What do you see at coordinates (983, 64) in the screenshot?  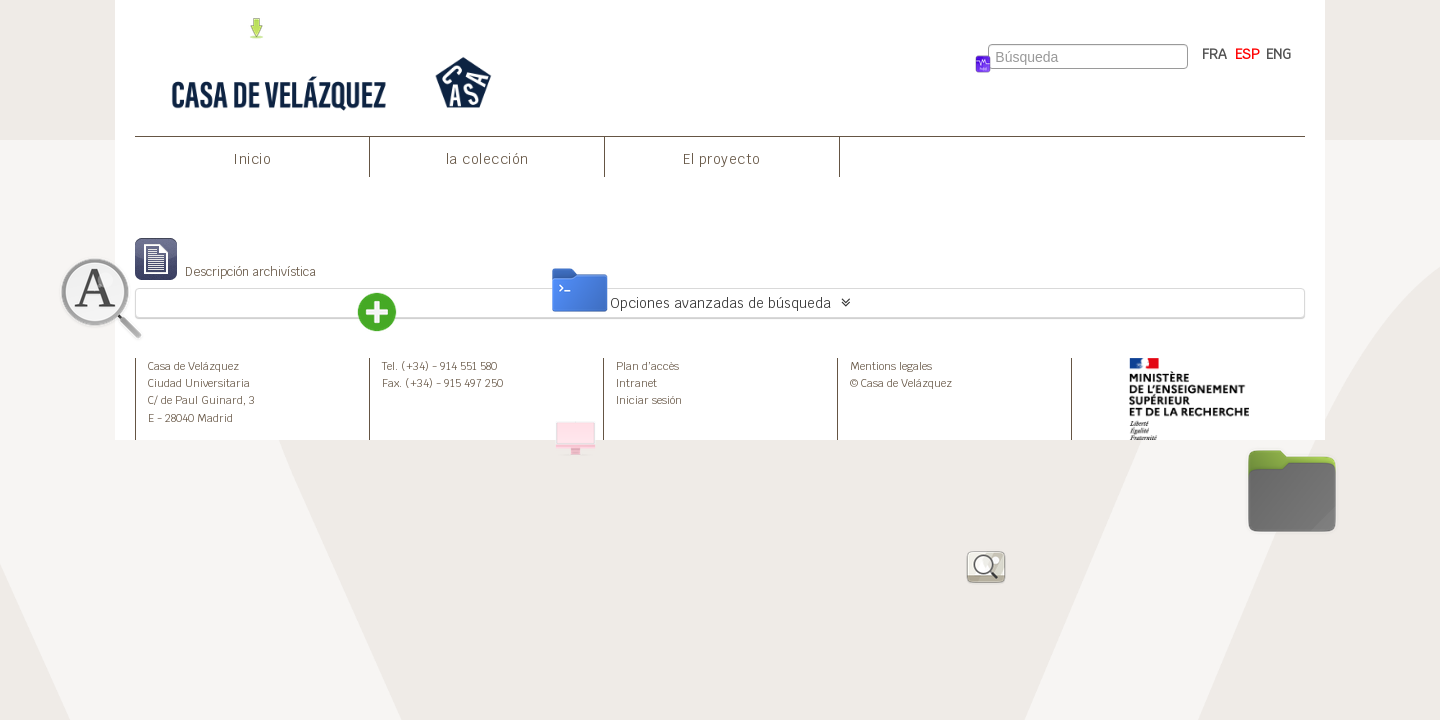 I see `virtualbox hard disk drive file` at bounding box center [983, 64].